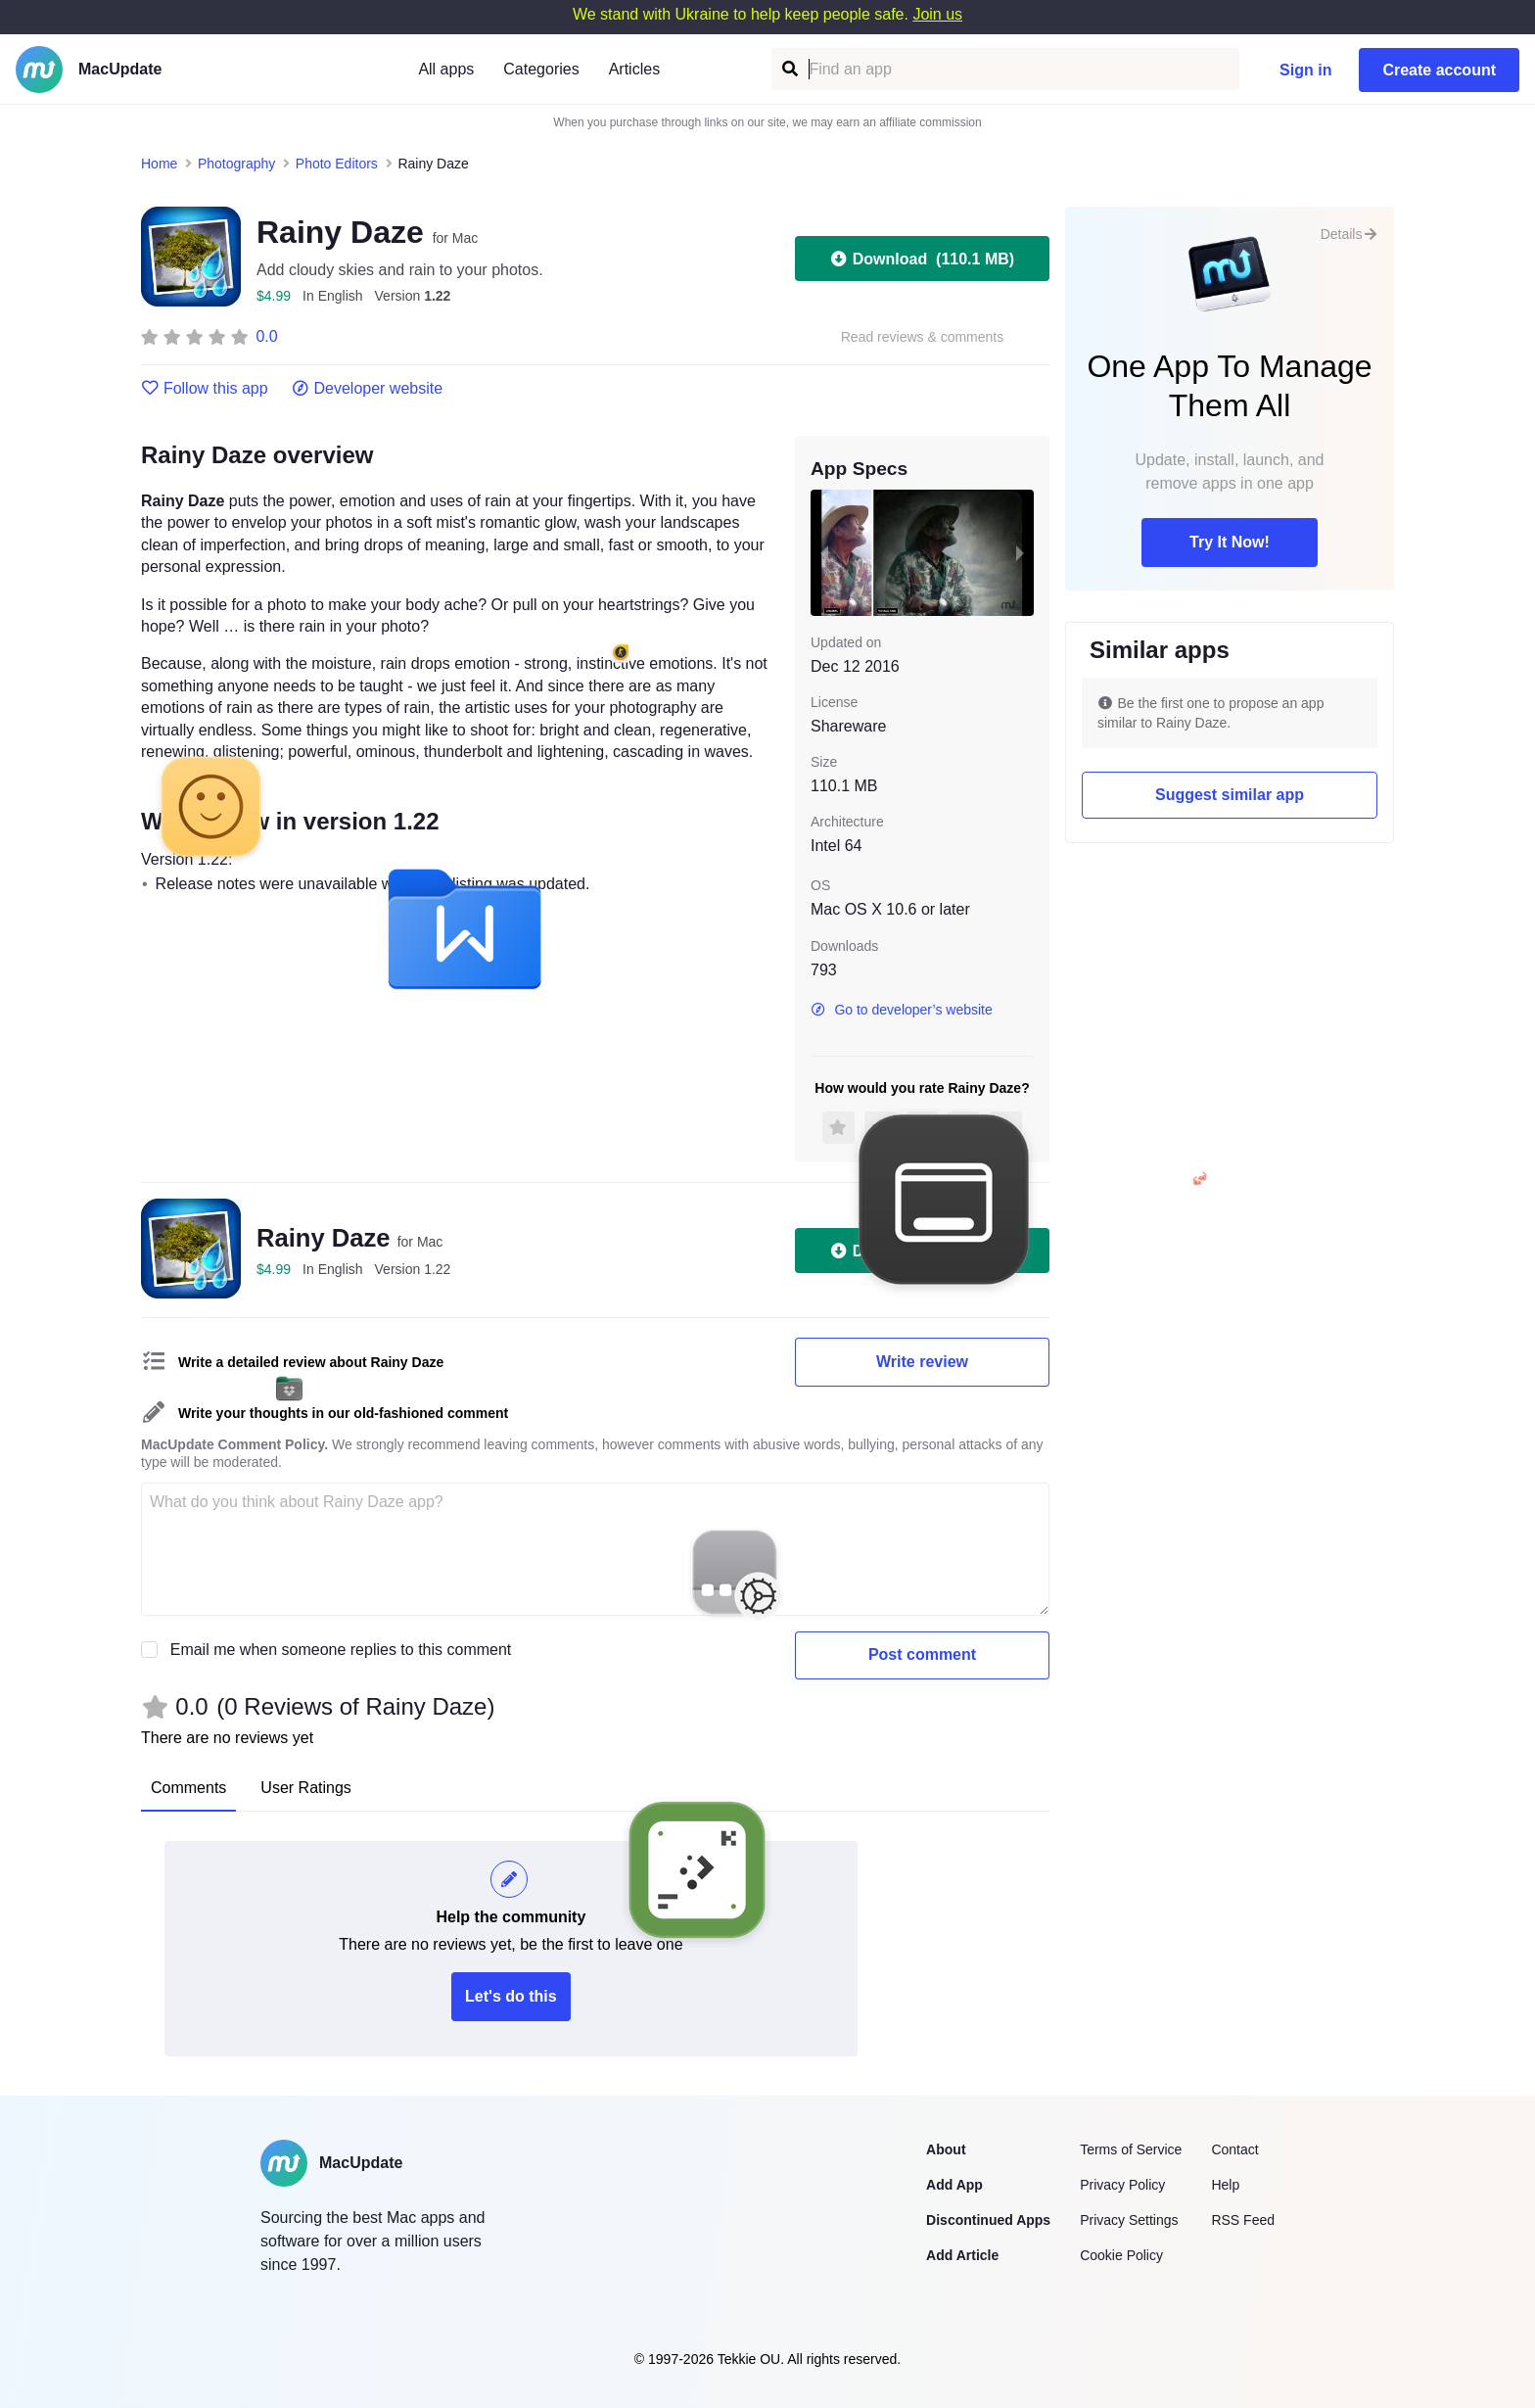 Image resolution: width=1535 pixels, height=2408 pixels. Describe the element at coordinates (464, 933) in the screenshot. I see `open folder containing wps writer documents` at that location.